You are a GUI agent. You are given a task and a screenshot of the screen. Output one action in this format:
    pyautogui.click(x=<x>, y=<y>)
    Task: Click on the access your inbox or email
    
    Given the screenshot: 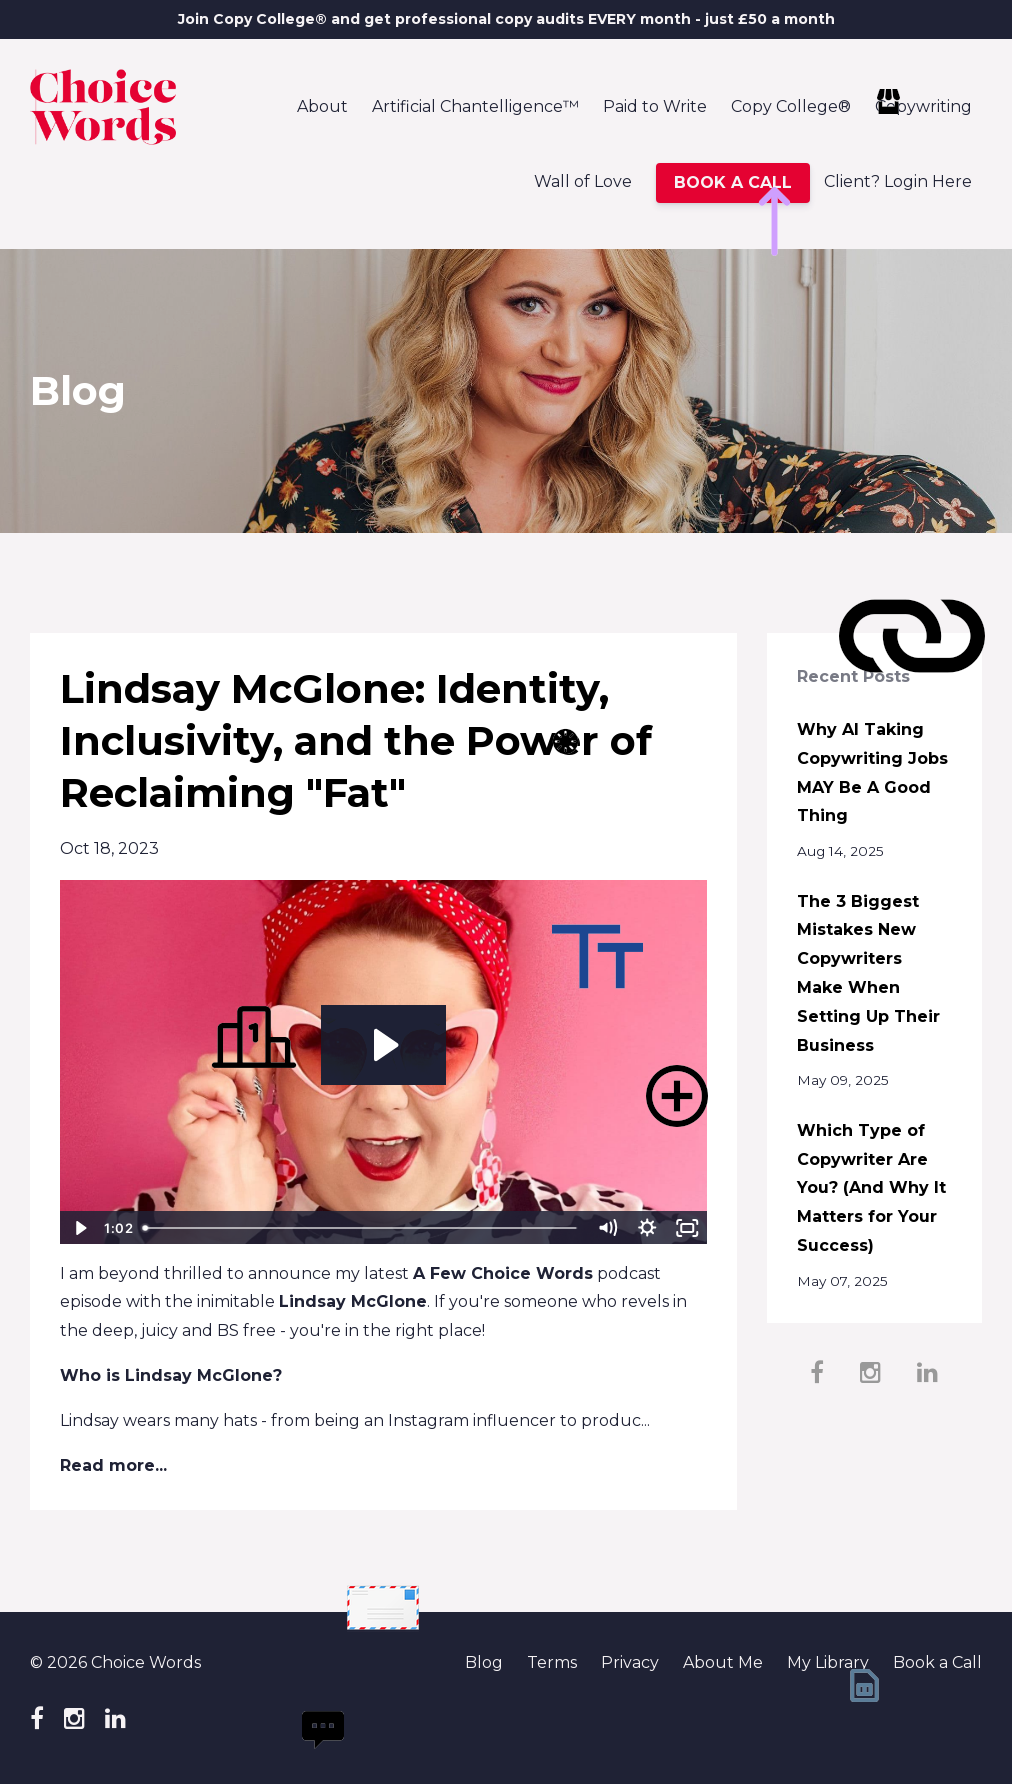 What is the action you would take?
    pyautogui.click(x=383, y=1608)
    